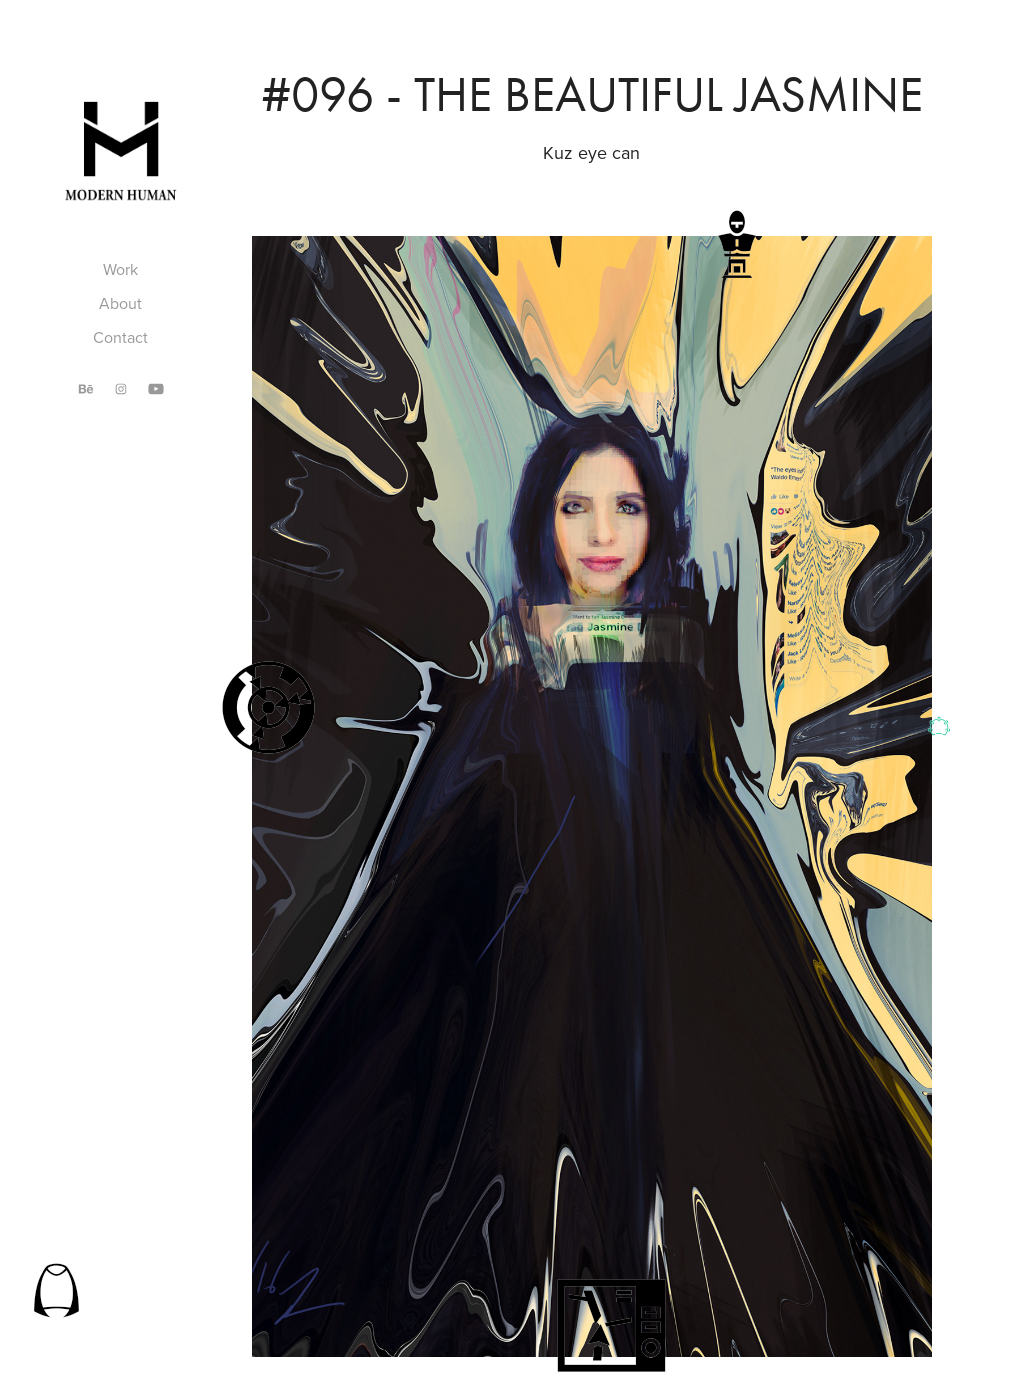 The image size is (1024, 1397). What do you see at coordinates (737, 244) in the screenshot?
I see `view museum or gallery collection` at bounding box center [737, 244].